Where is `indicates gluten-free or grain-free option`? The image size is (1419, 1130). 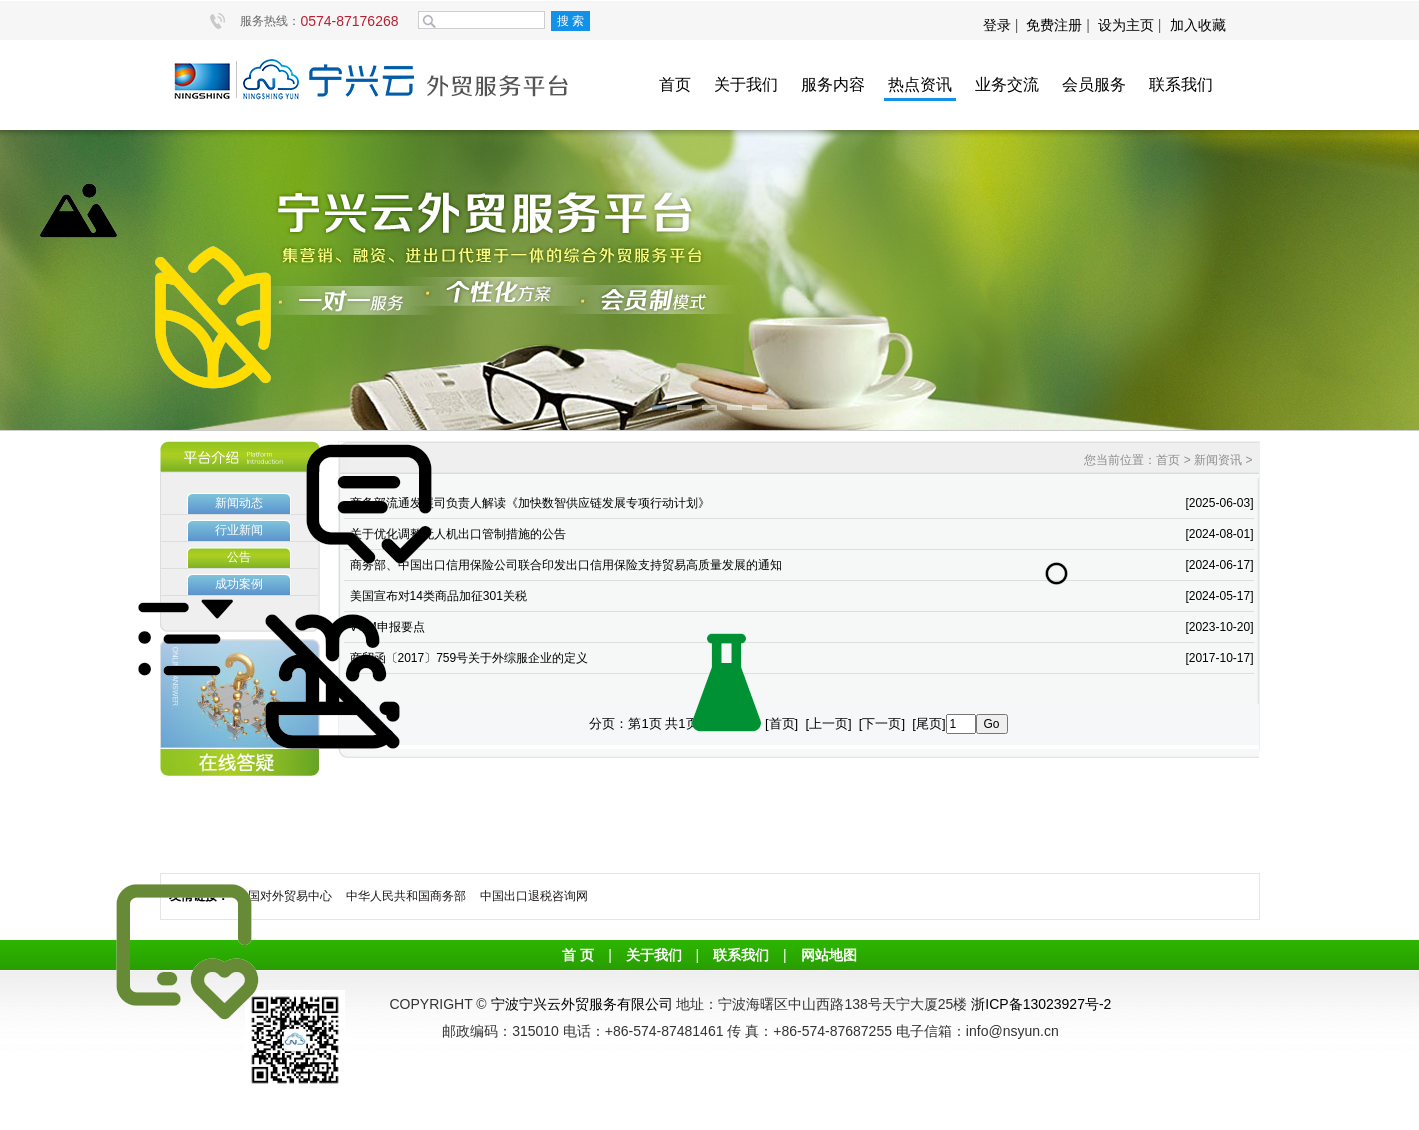
indicates gluten-free or grain-free option is located at coordinates (213, 320).